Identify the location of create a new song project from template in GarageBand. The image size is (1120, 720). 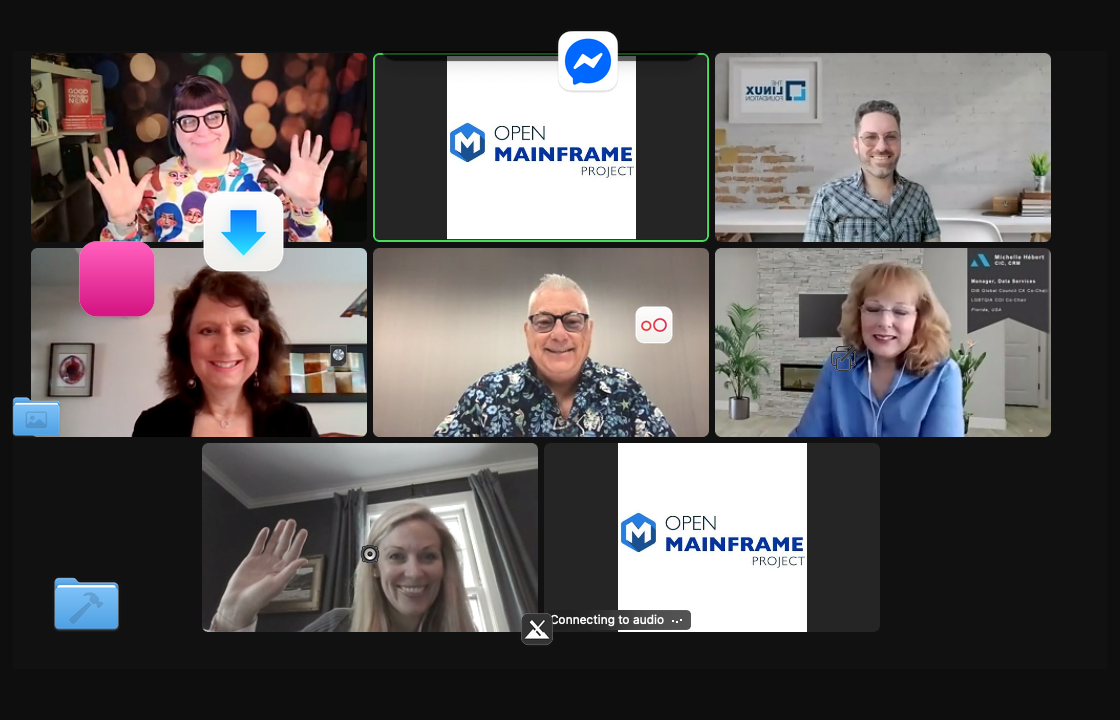
(338, 356).